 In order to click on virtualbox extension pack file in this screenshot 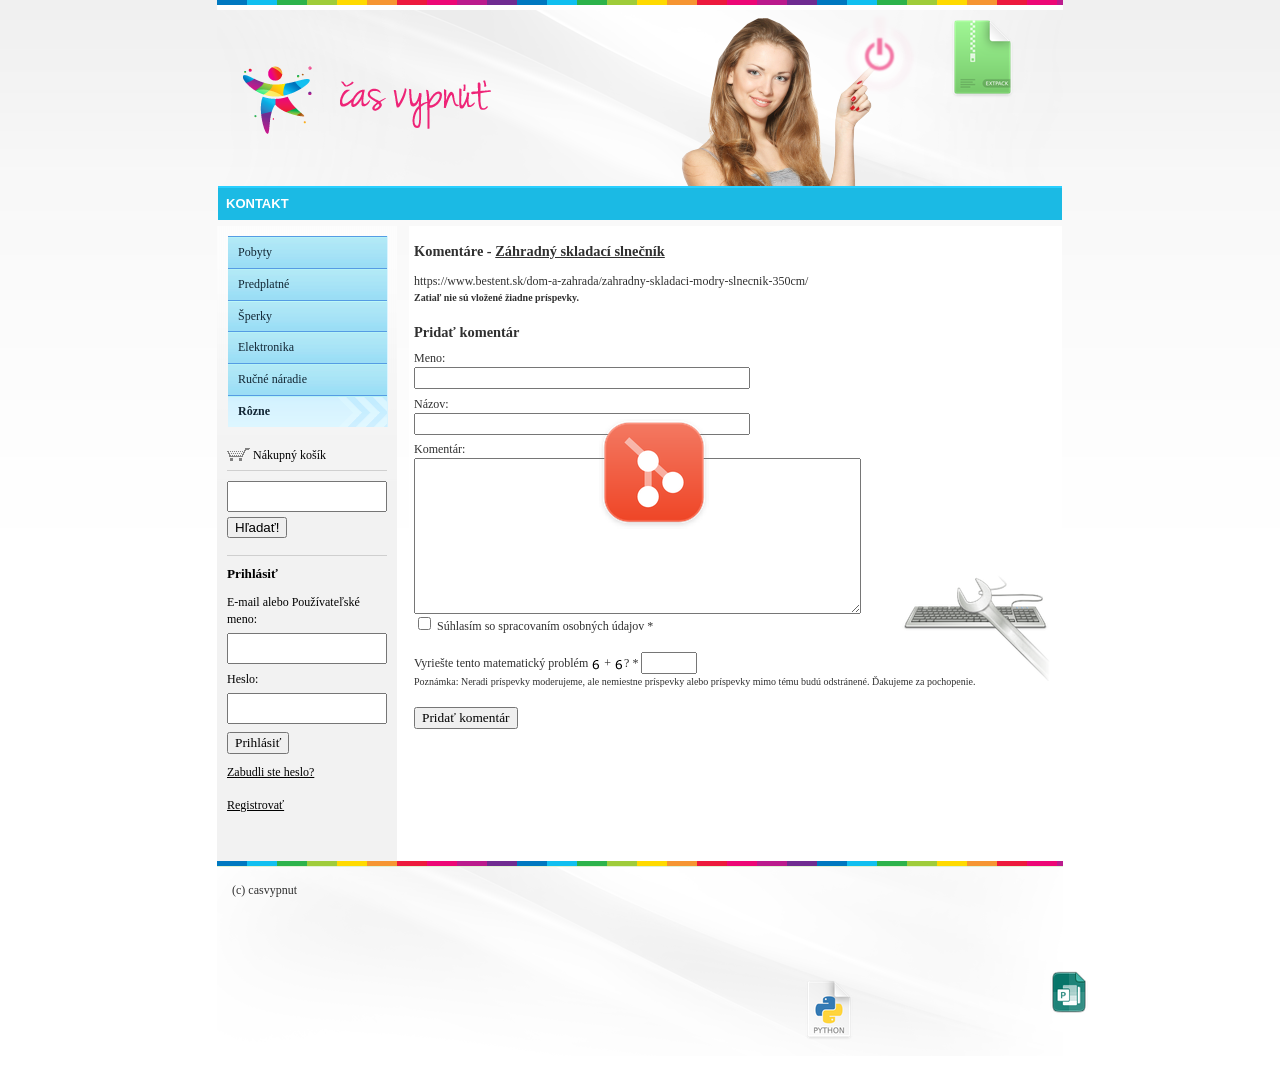, I will do `click(982, 58)`.